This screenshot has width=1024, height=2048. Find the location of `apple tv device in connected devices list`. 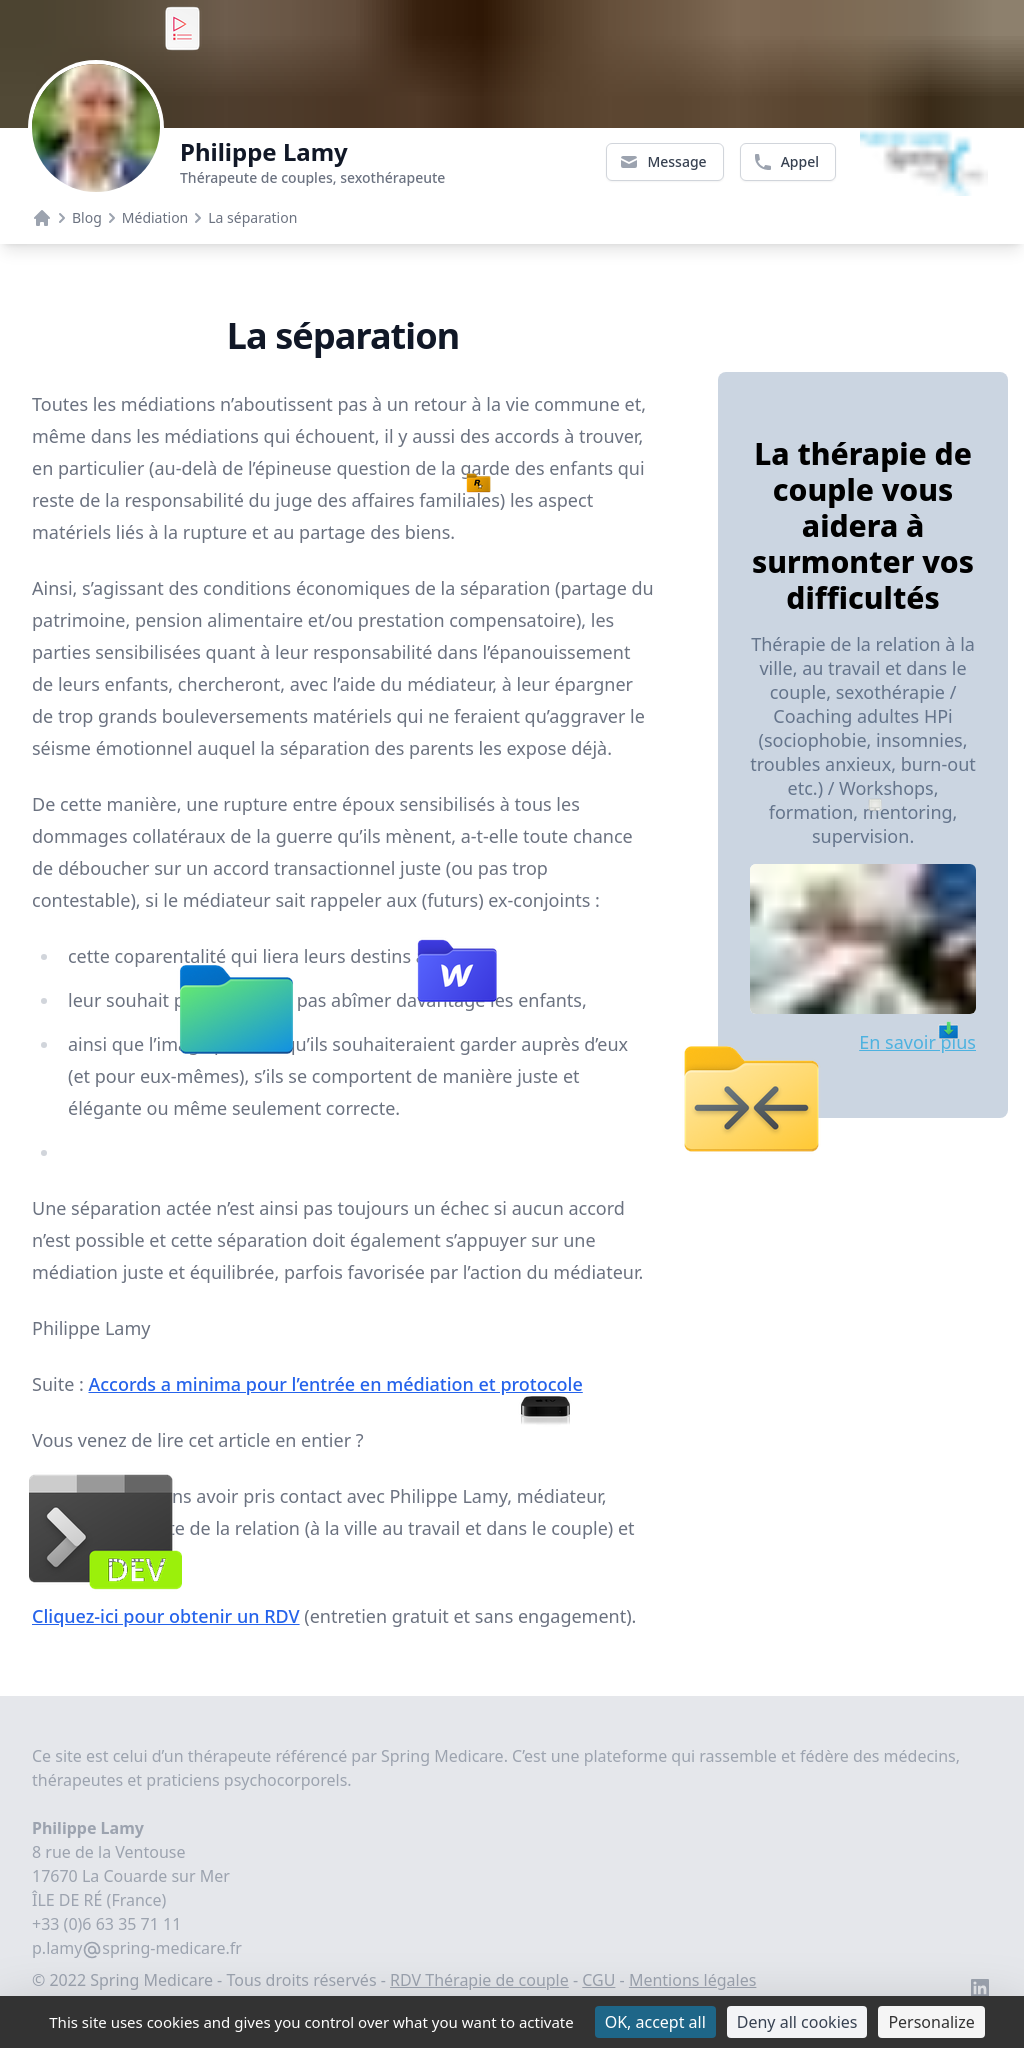

apple tv device in connected devices list is located at coordinates (545, 1411).